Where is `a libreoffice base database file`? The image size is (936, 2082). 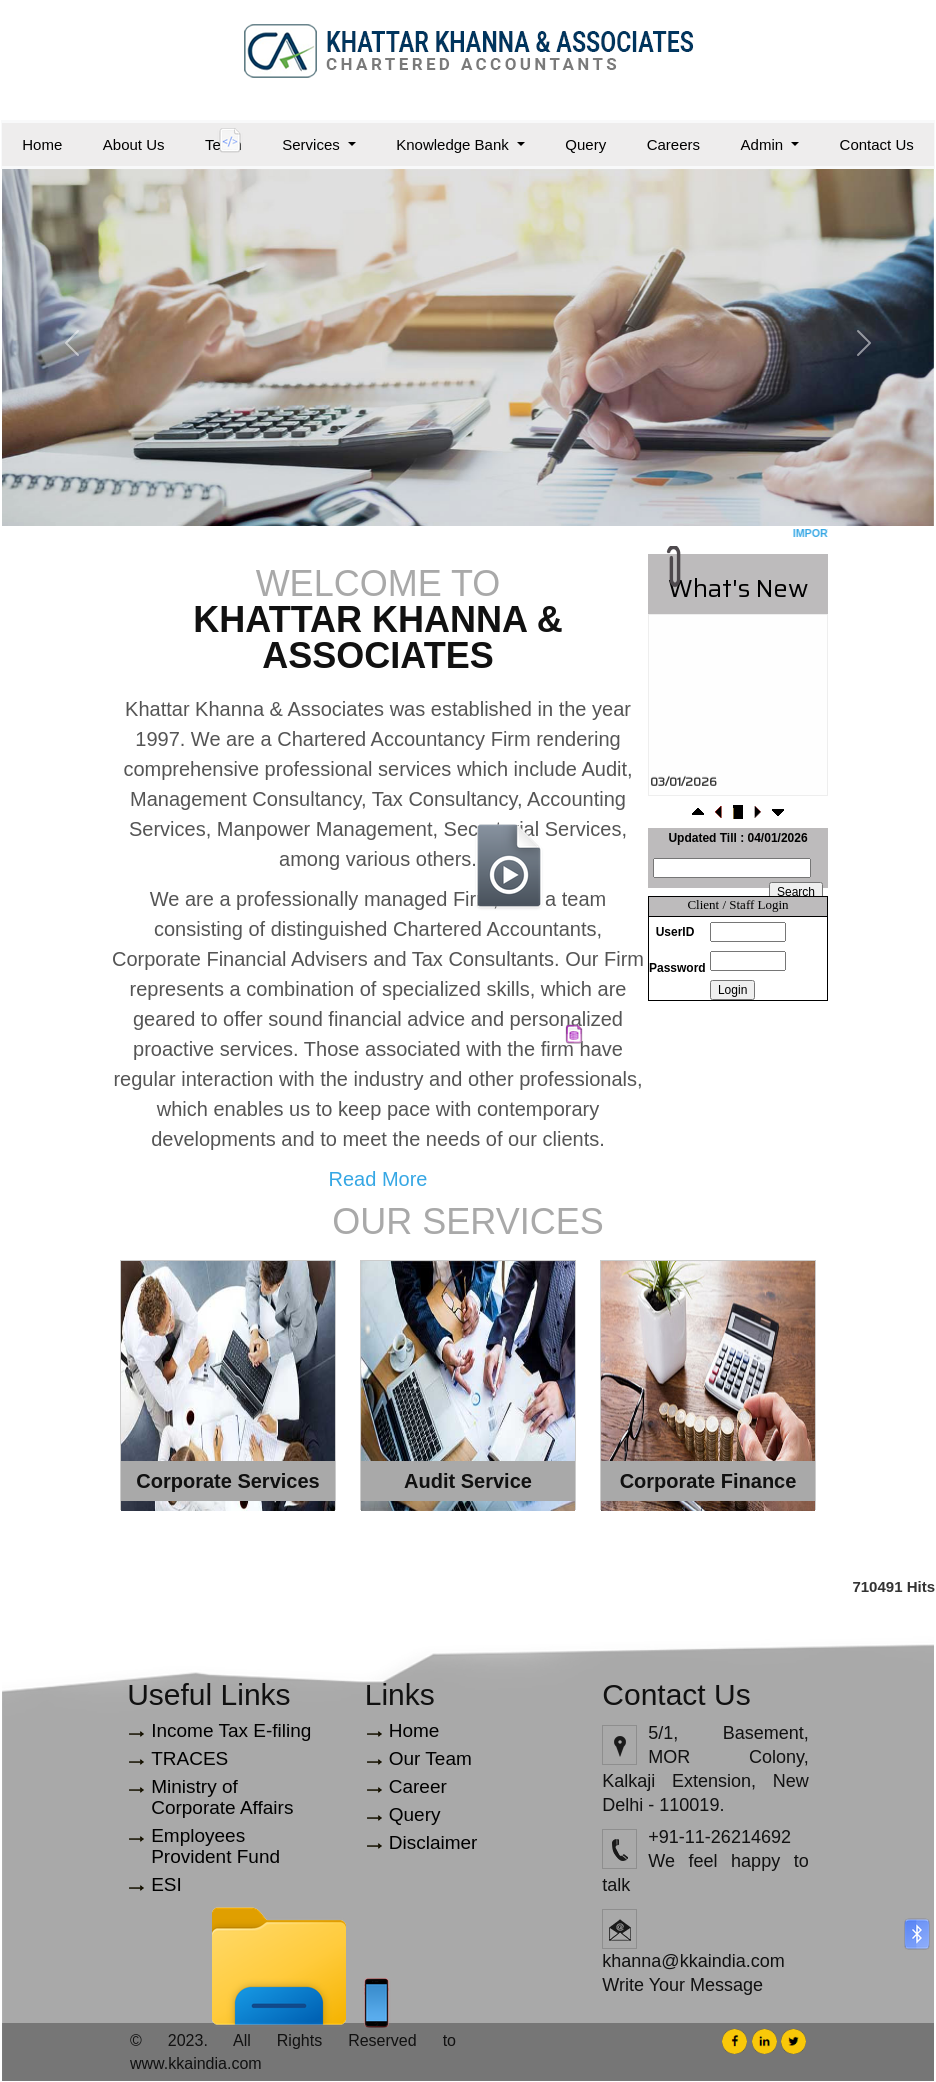
a libreoffice base database file is located at coordinates (574, 1034).